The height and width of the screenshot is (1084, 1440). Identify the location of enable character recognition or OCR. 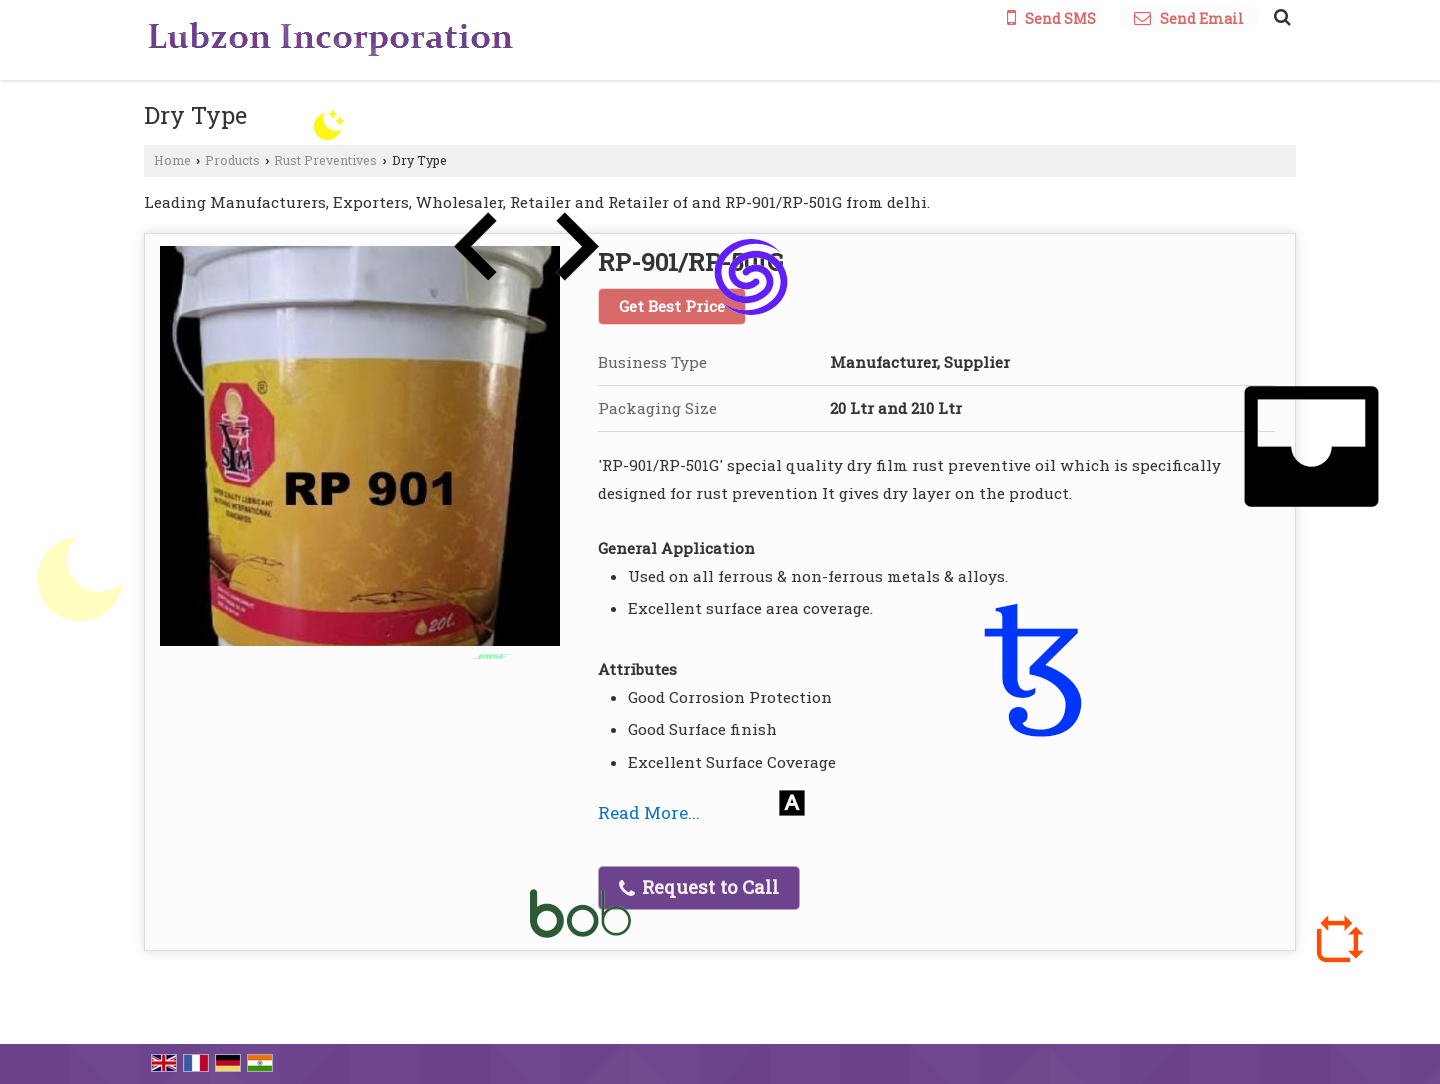
(792, 803).